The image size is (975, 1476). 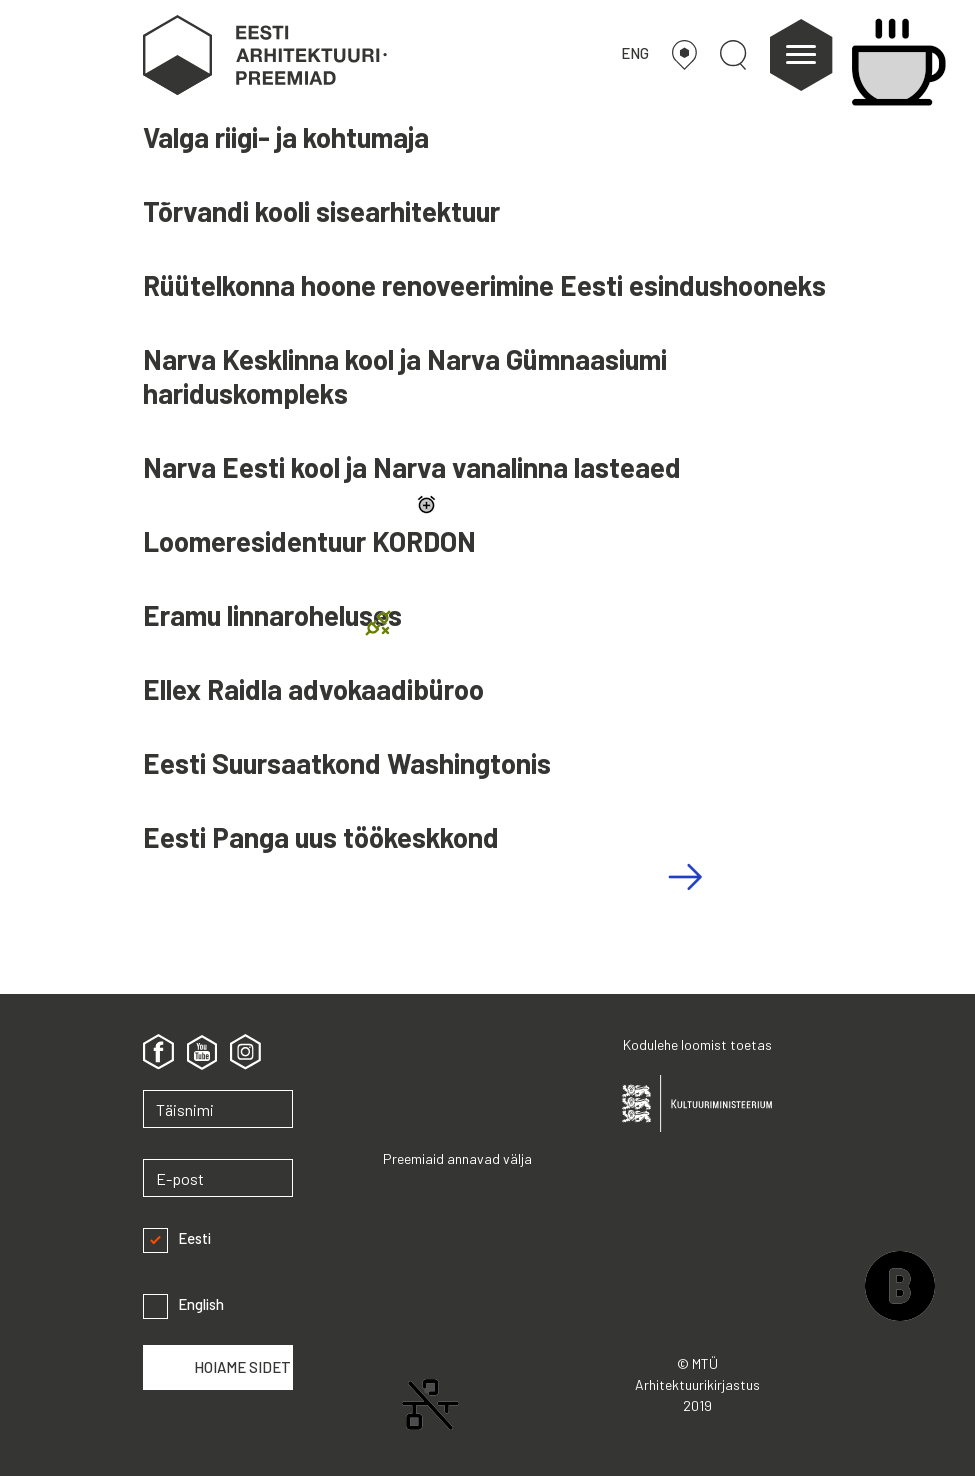 What do you see at coordinates (895, 65) in the screenshot?
I see `find nearby coffee shops or cafés` at bounding box center [895, 65].